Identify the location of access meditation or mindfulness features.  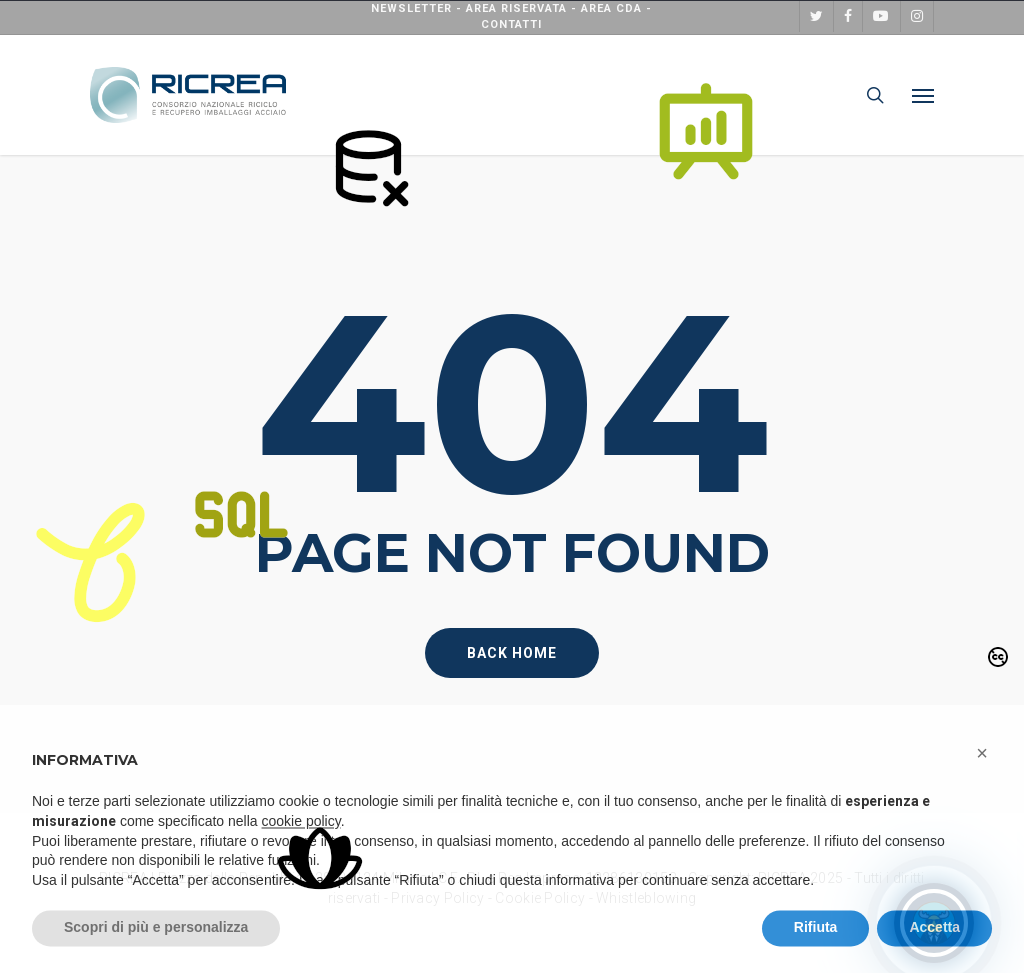
(320, 861).